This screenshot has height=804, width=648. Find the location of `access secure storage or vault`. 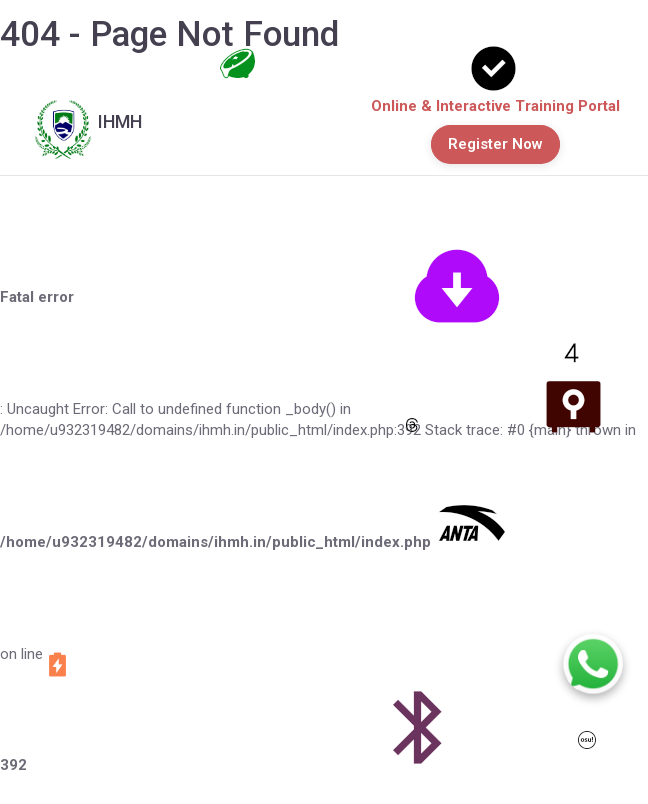

access secure storage or vault is located at coordinates (573, 405).